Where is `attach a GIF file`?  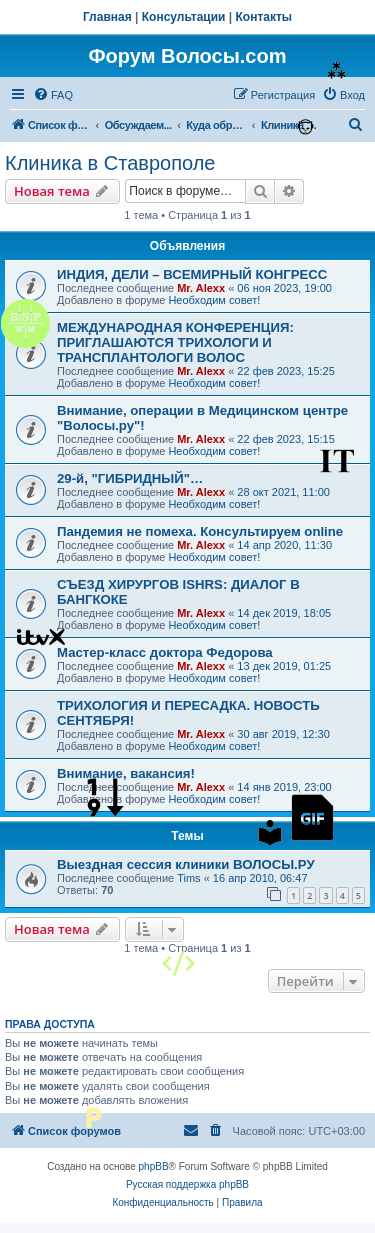 attach a GIF file is located at coordinates (312, 817).